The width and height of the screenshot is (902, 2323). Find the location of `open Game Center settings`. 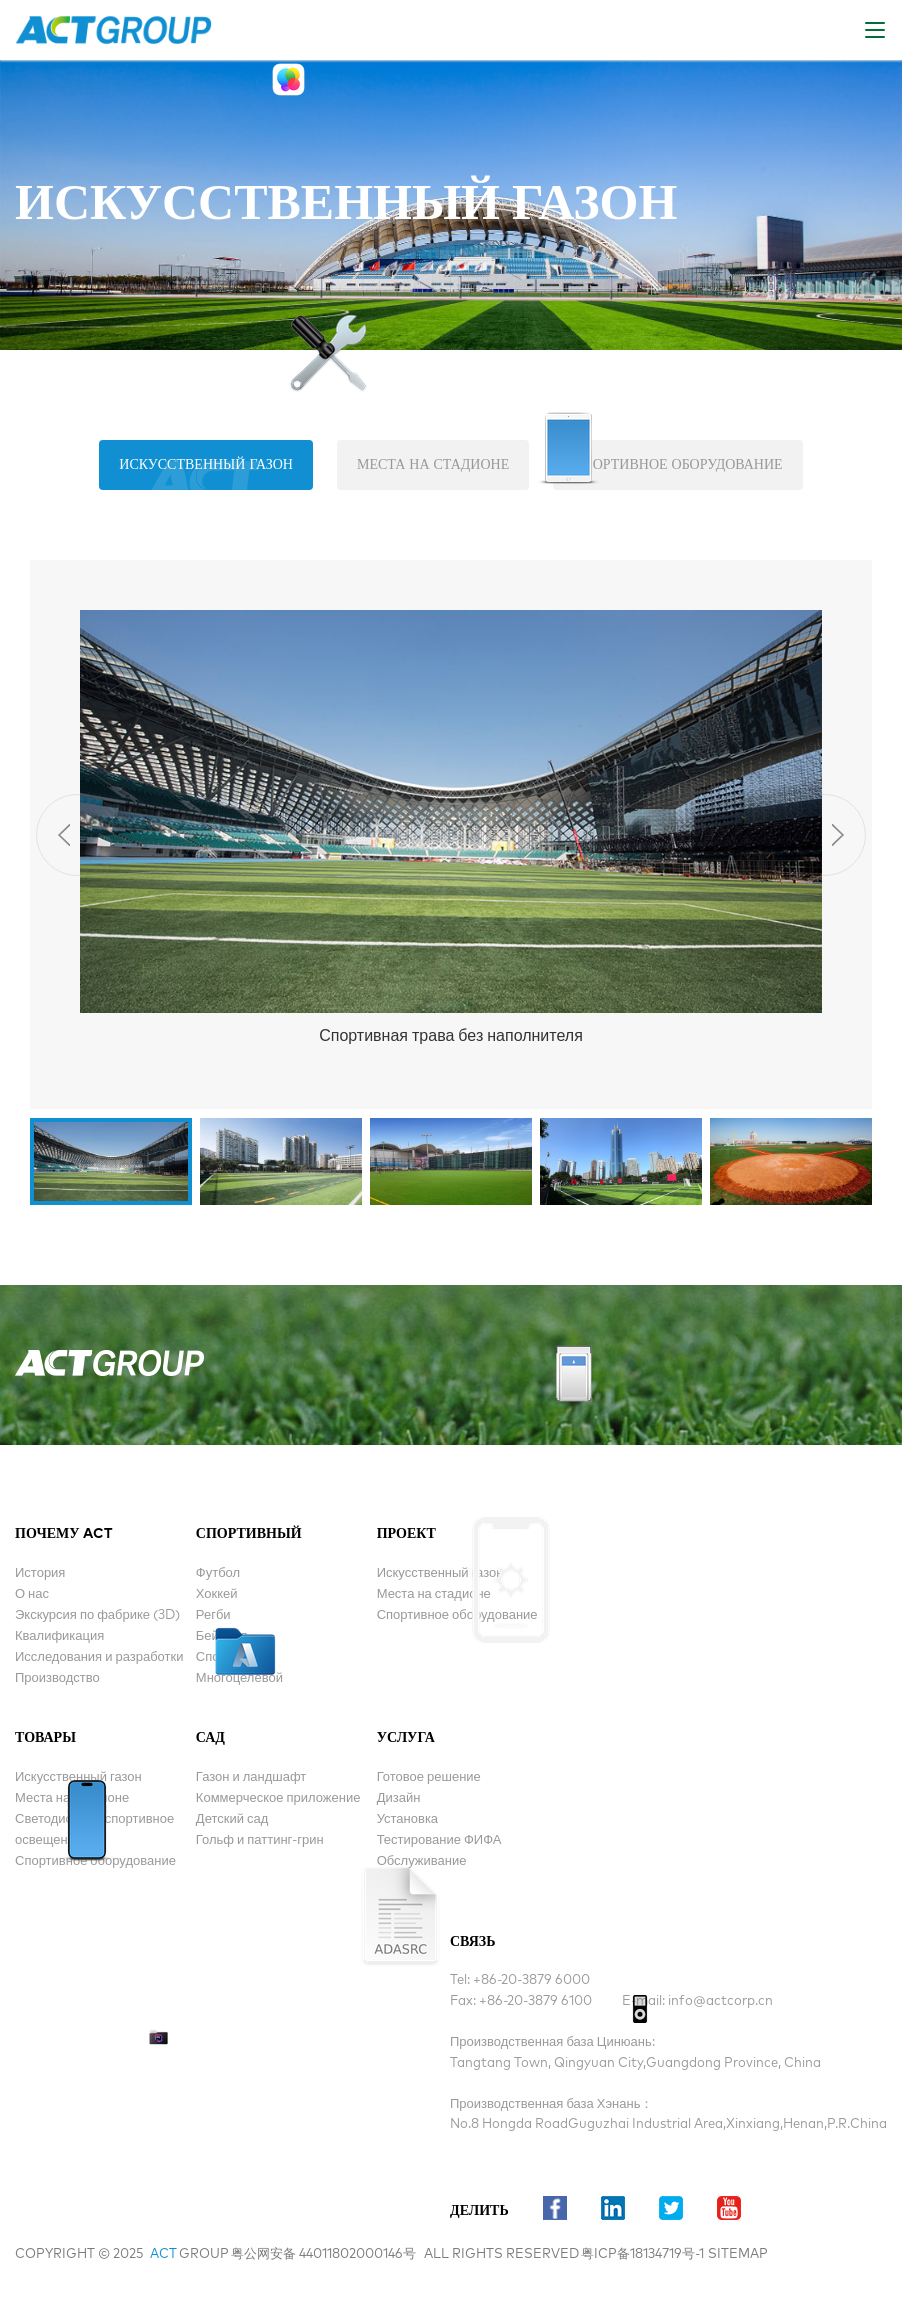

open Game Center settings is located at coordinates (288, 79).